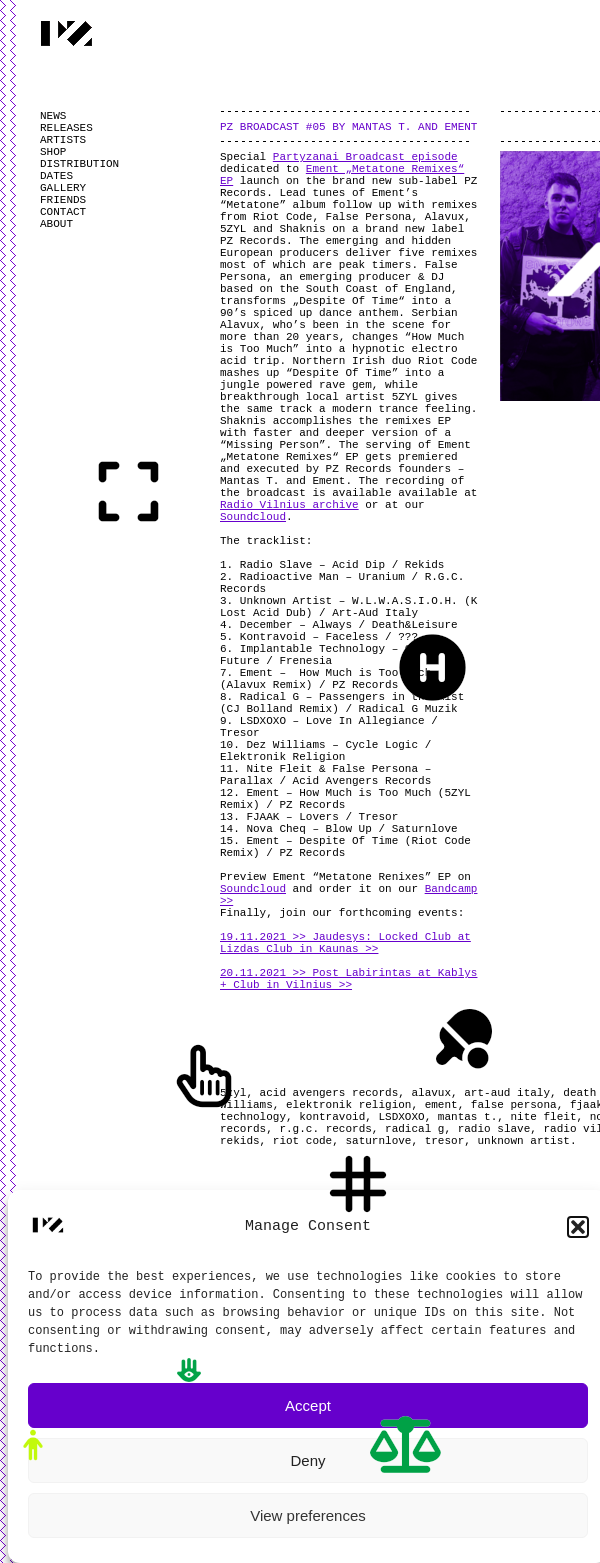 The width and height of the screenshot is (600, 1563). What do you see at coordinates (405, 1444) in the screenshot?
I see `access legal or terms of service information` at bounding box center [405, 1444].